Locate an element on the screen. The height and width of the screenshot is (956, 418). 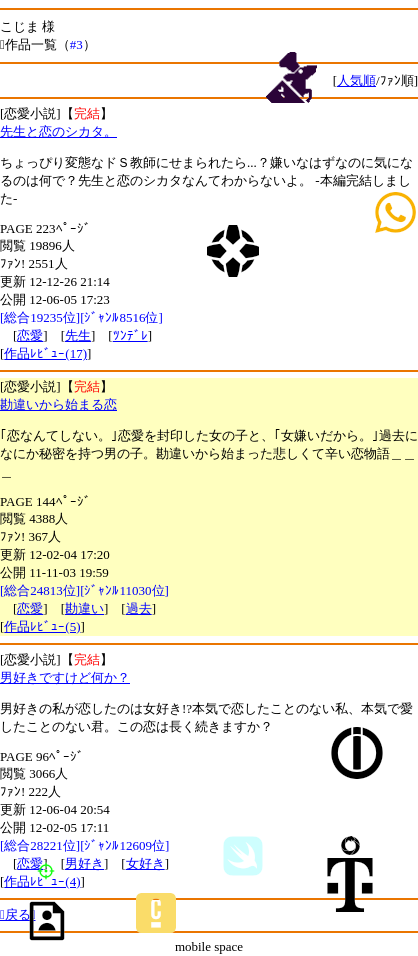
PyPy Python interpreter branding is located at coordinates (350, 845).